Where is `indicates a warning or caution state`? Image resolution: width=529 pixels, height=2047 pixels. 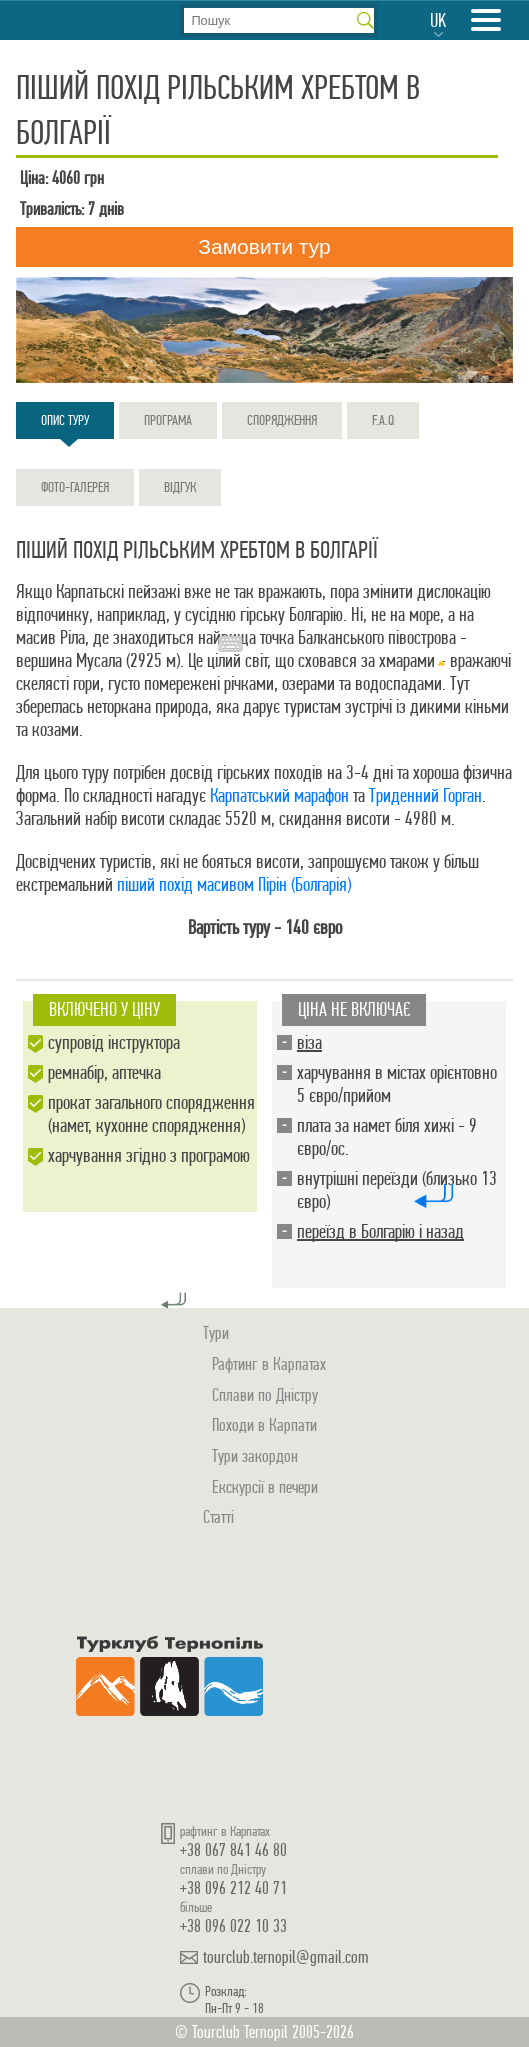 indicates a warning or caution state is located at coordinates (436, 668).